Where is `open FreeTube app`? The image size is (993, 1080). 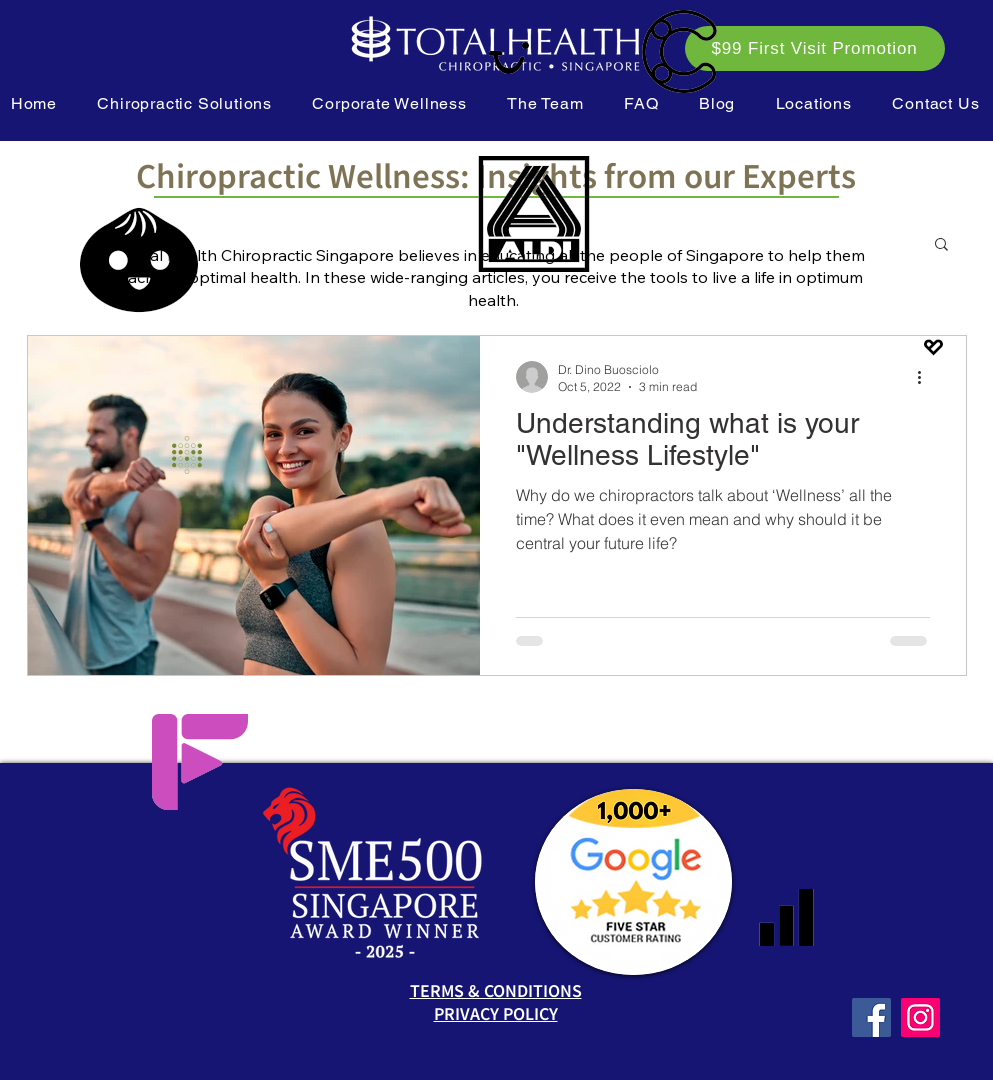
open FreeTube app is located at coordinates (200, 762).